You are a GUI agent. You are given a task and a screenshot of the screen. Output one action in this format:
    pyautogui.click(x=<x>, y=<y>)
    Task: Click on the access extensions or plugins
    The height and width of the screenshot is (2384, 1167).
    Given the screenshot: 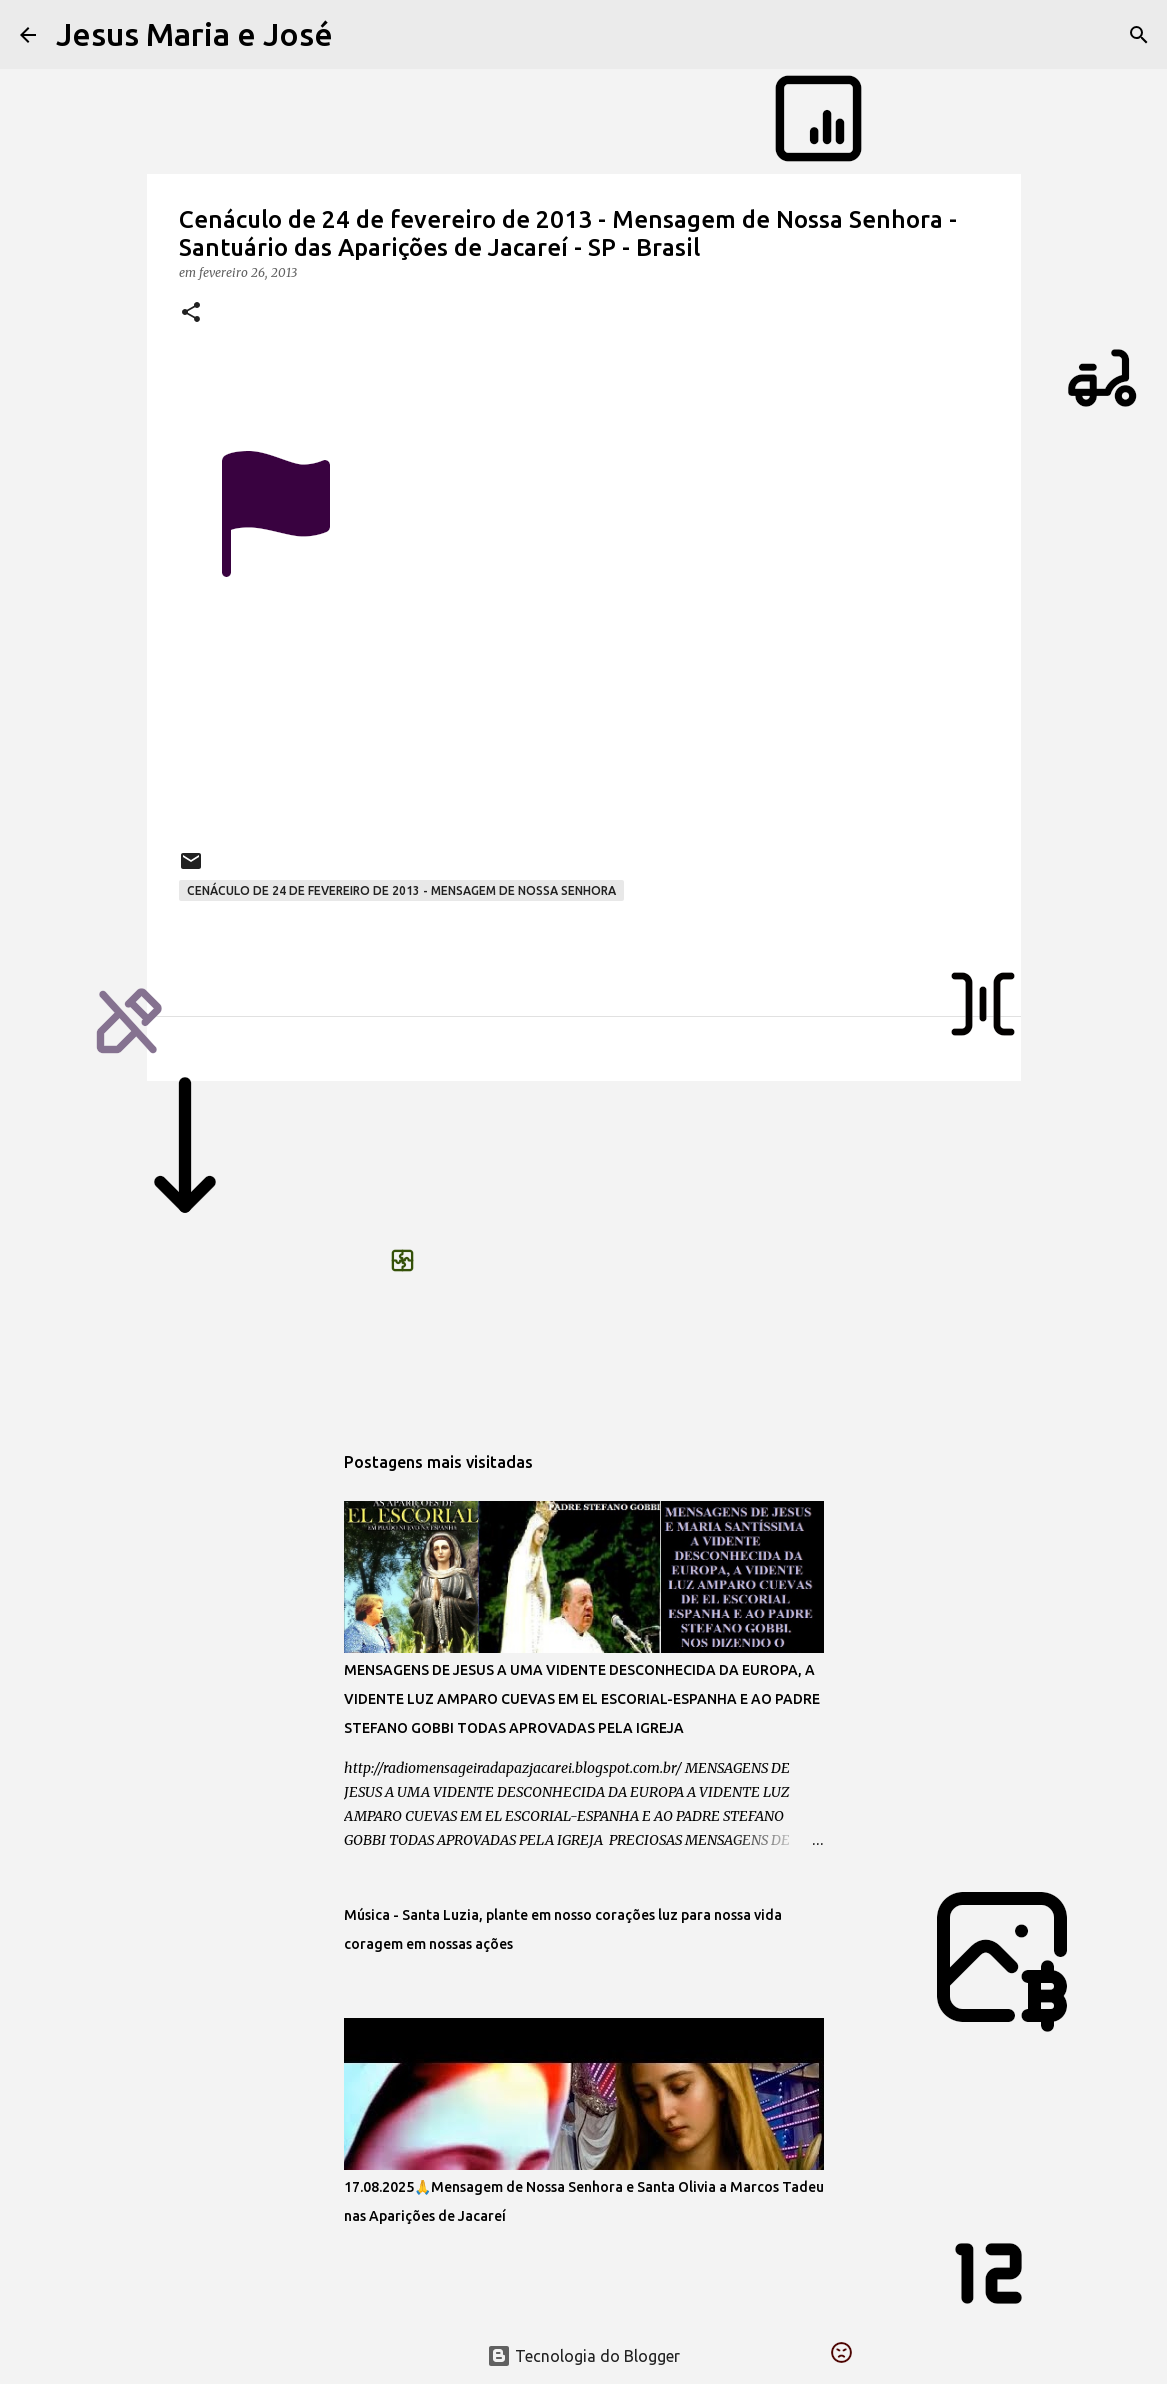 What is the action you would take?
    pyautogui.click(x=402, y=1260)
    